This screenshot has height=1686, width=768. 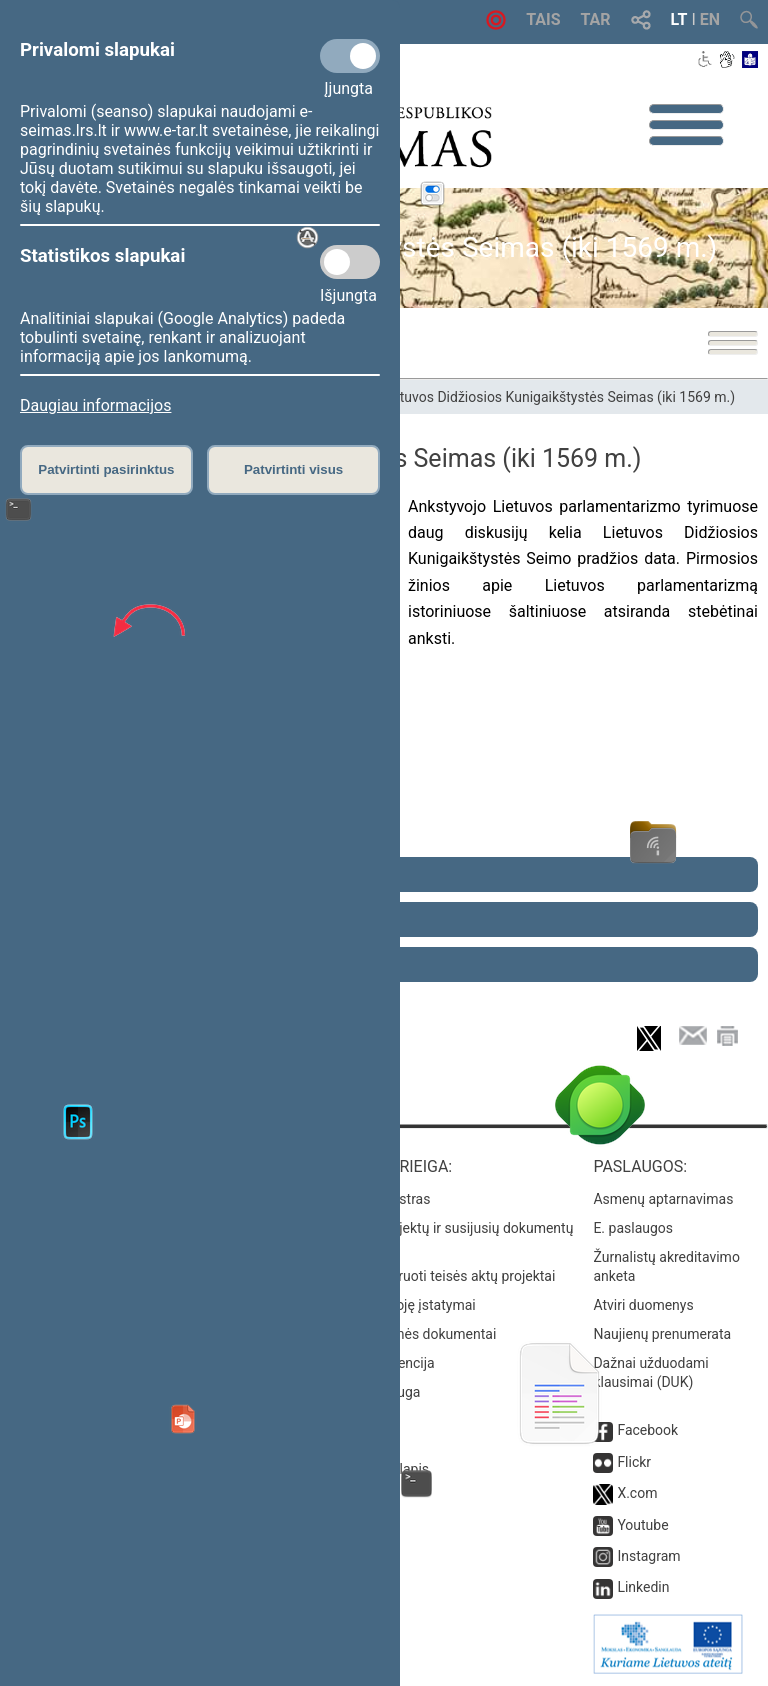 What do you see at coordinates (600, 1105) in the screenshot?
I see `open the recommendations app` at bounding box center [600, 1105].